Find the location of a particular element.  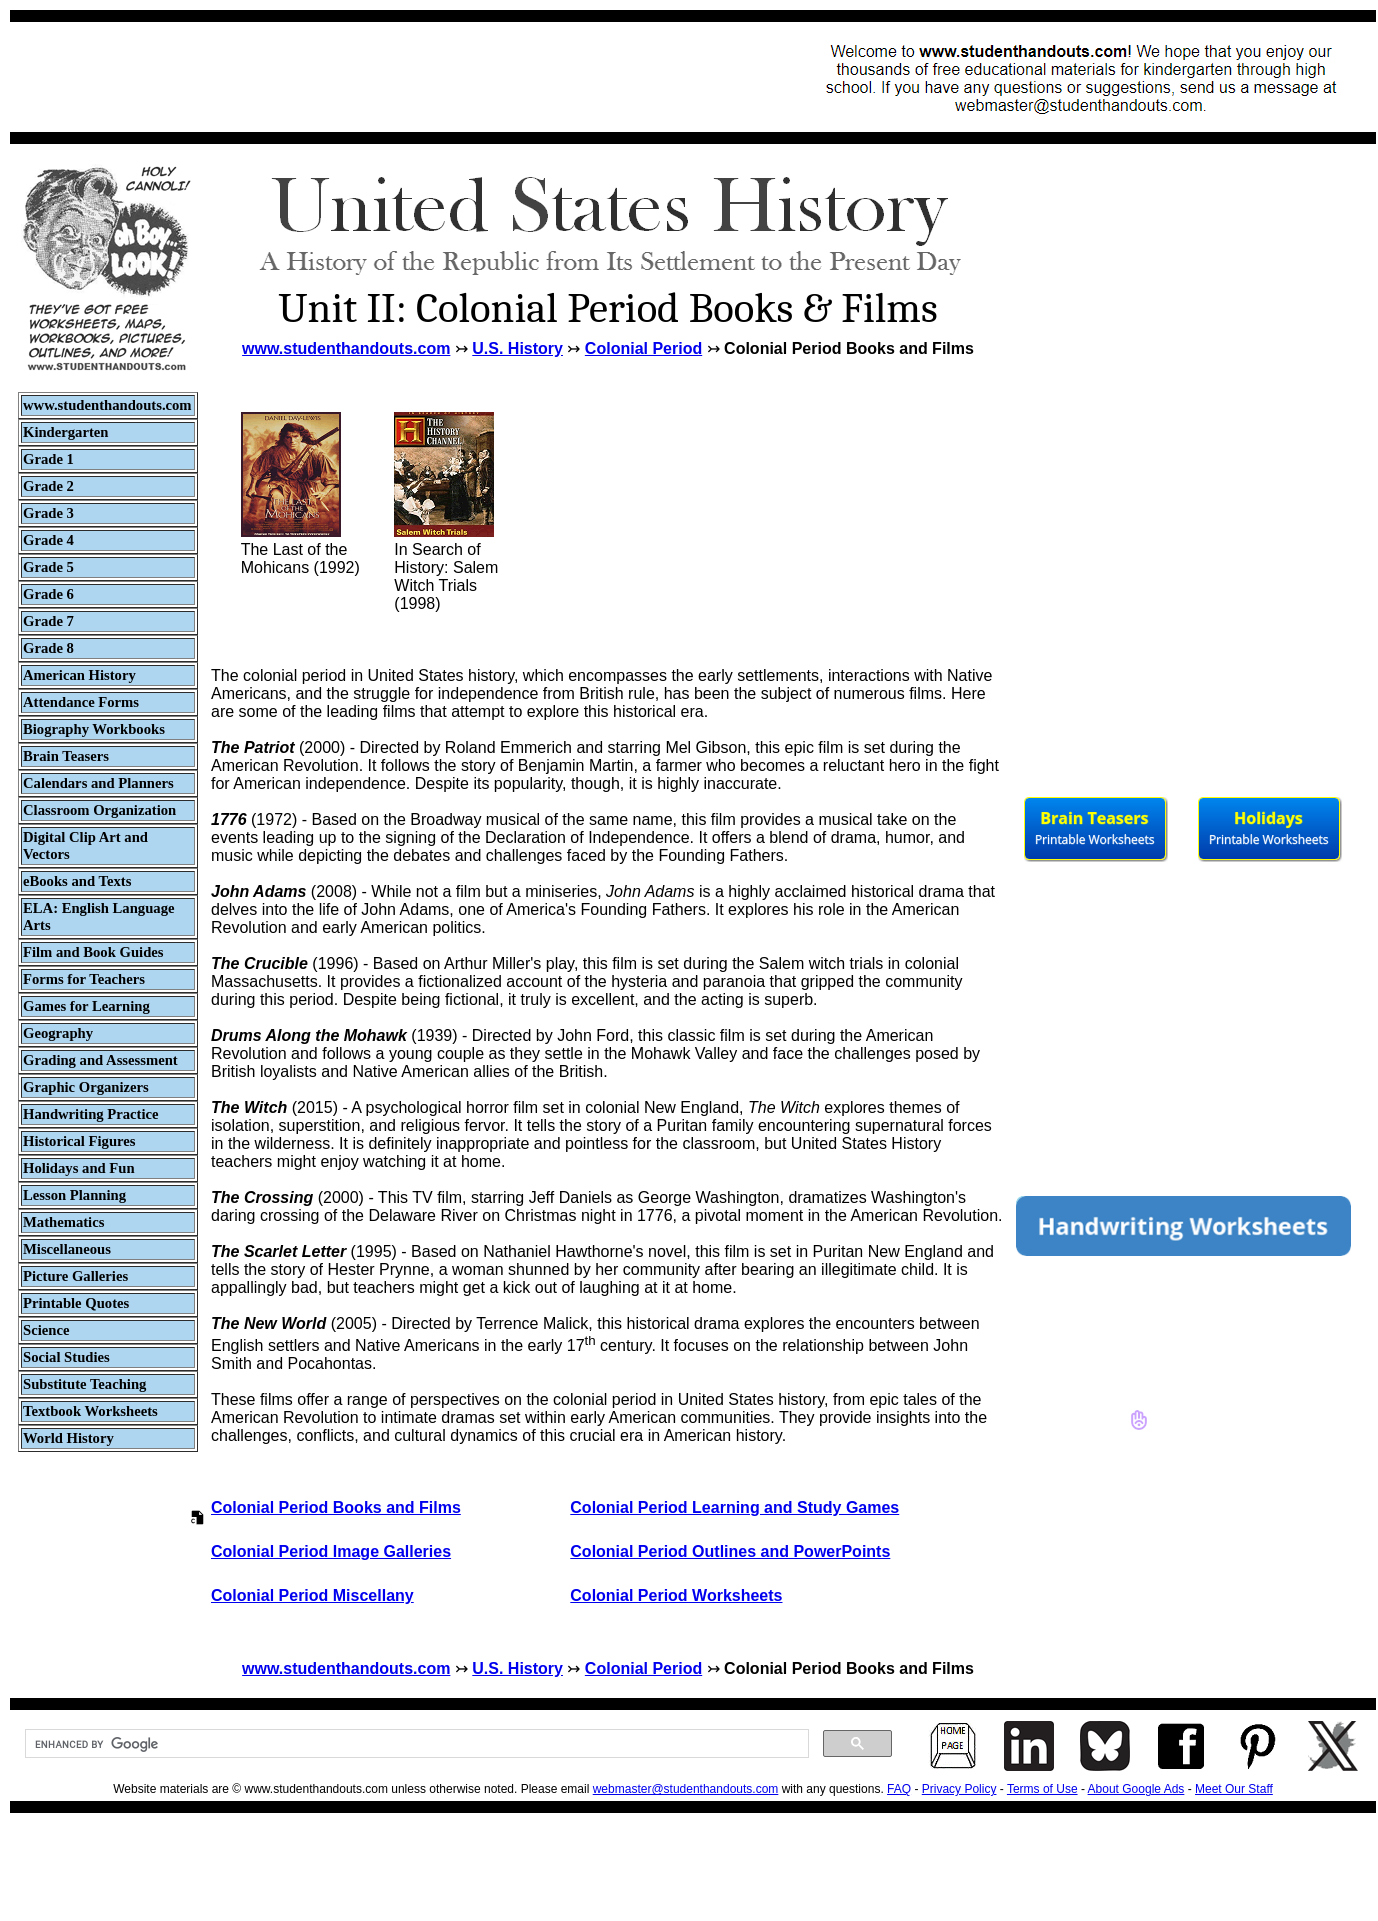

access palm reading or hand analysis feature is located at coordinates (1139, 1420).